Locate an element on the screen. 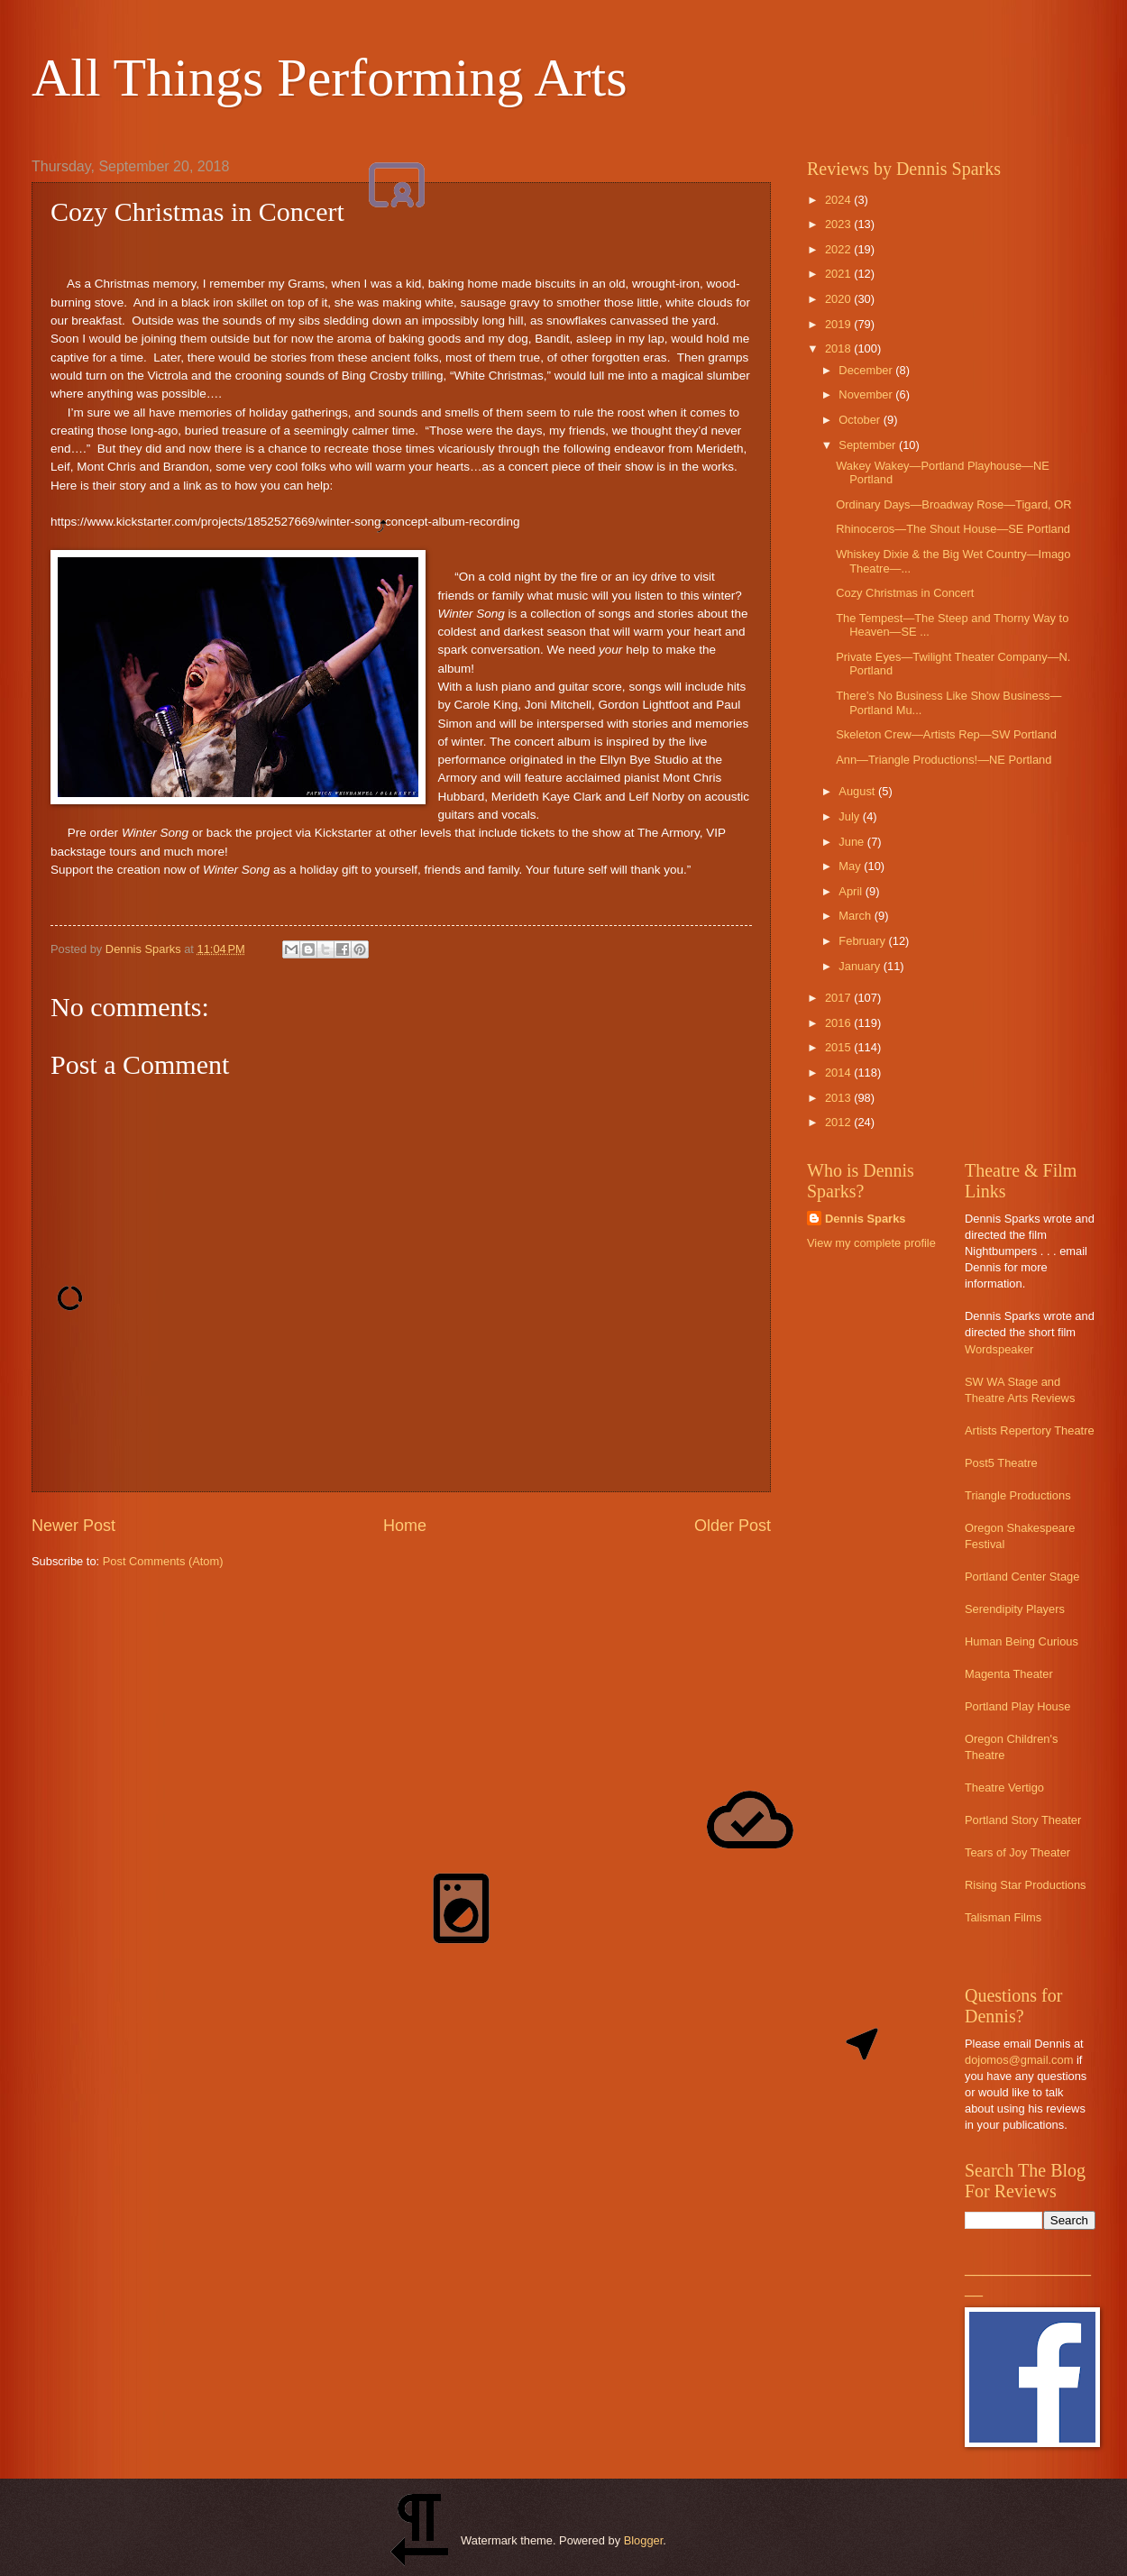 This screenshot has height=2576, width=1127. access nearby places or points of interest is located at coordinates (862, 2043).